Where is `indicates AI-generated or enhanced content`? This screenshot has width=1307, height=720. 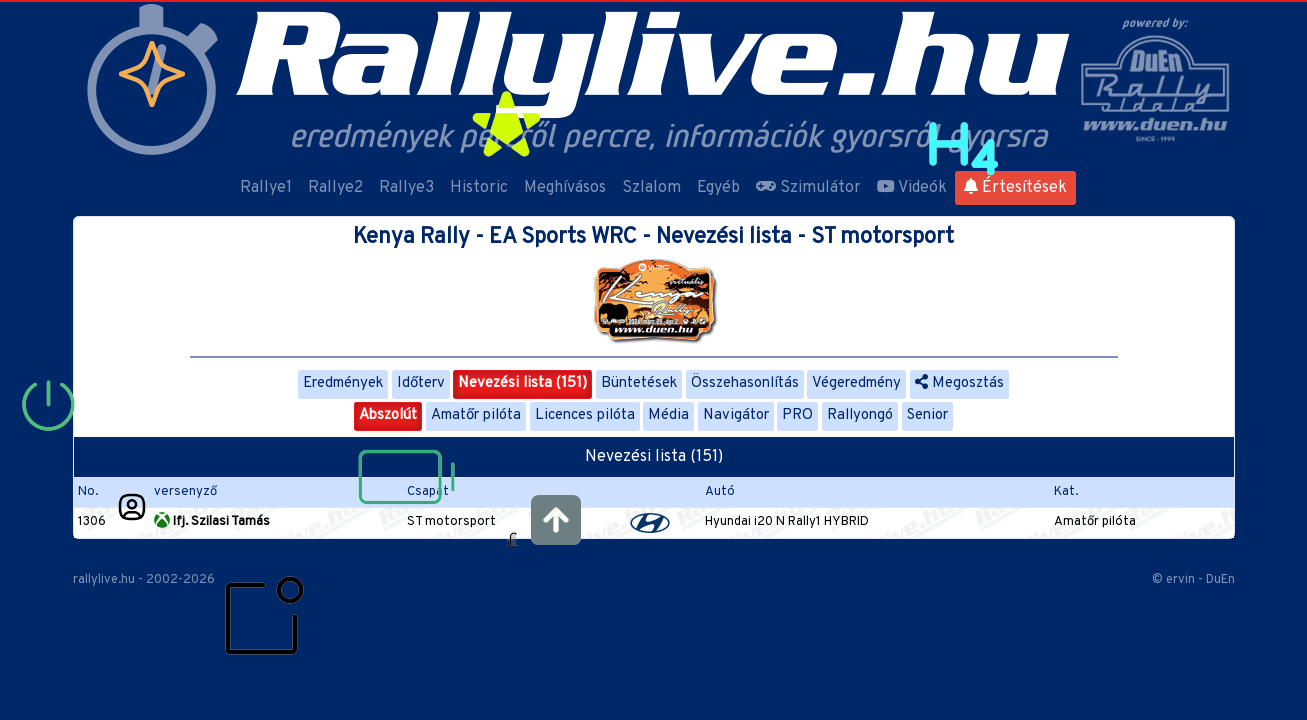 indicates AI-generated or enhanced content is located at coordinates (152, 74).